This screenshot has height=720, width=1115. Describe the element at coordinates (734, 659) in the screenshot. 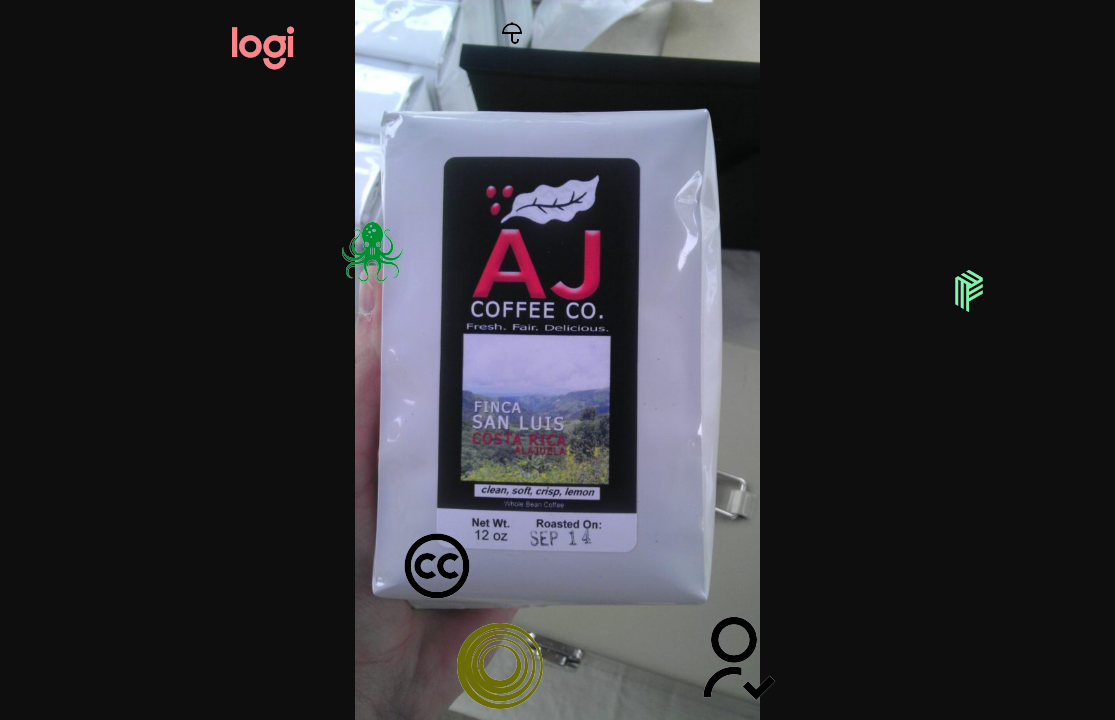

I see `follow a user or add to your network` at that location.